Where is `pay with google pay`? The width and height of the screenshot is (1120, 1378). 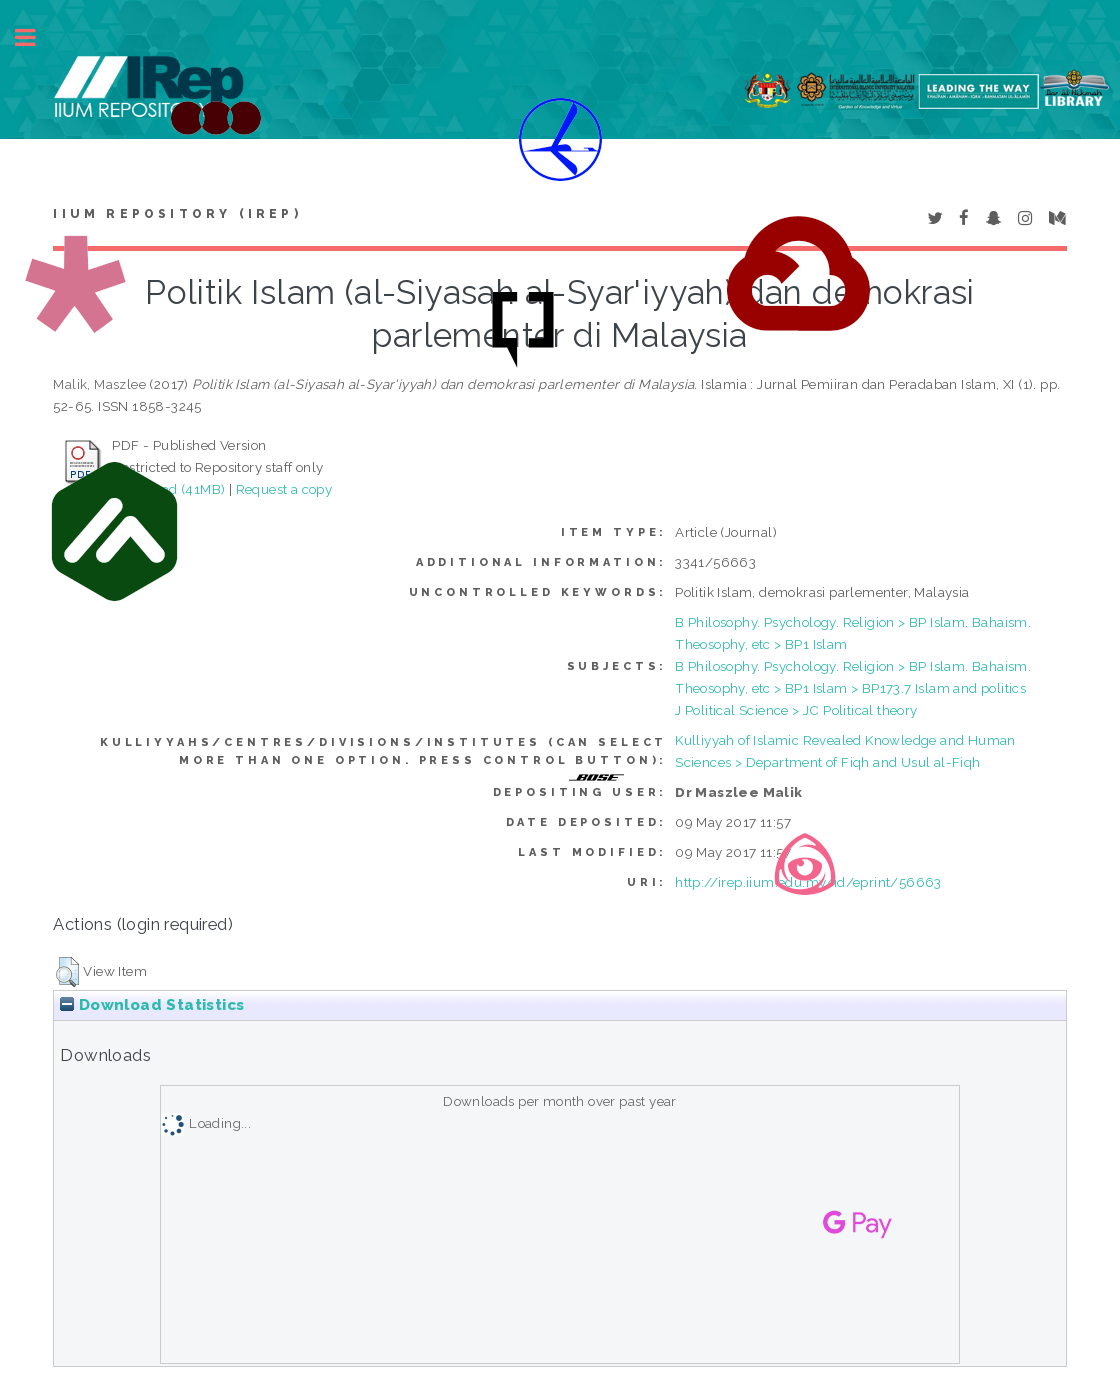 pay with google pay is located at coordinates (857, 1224).